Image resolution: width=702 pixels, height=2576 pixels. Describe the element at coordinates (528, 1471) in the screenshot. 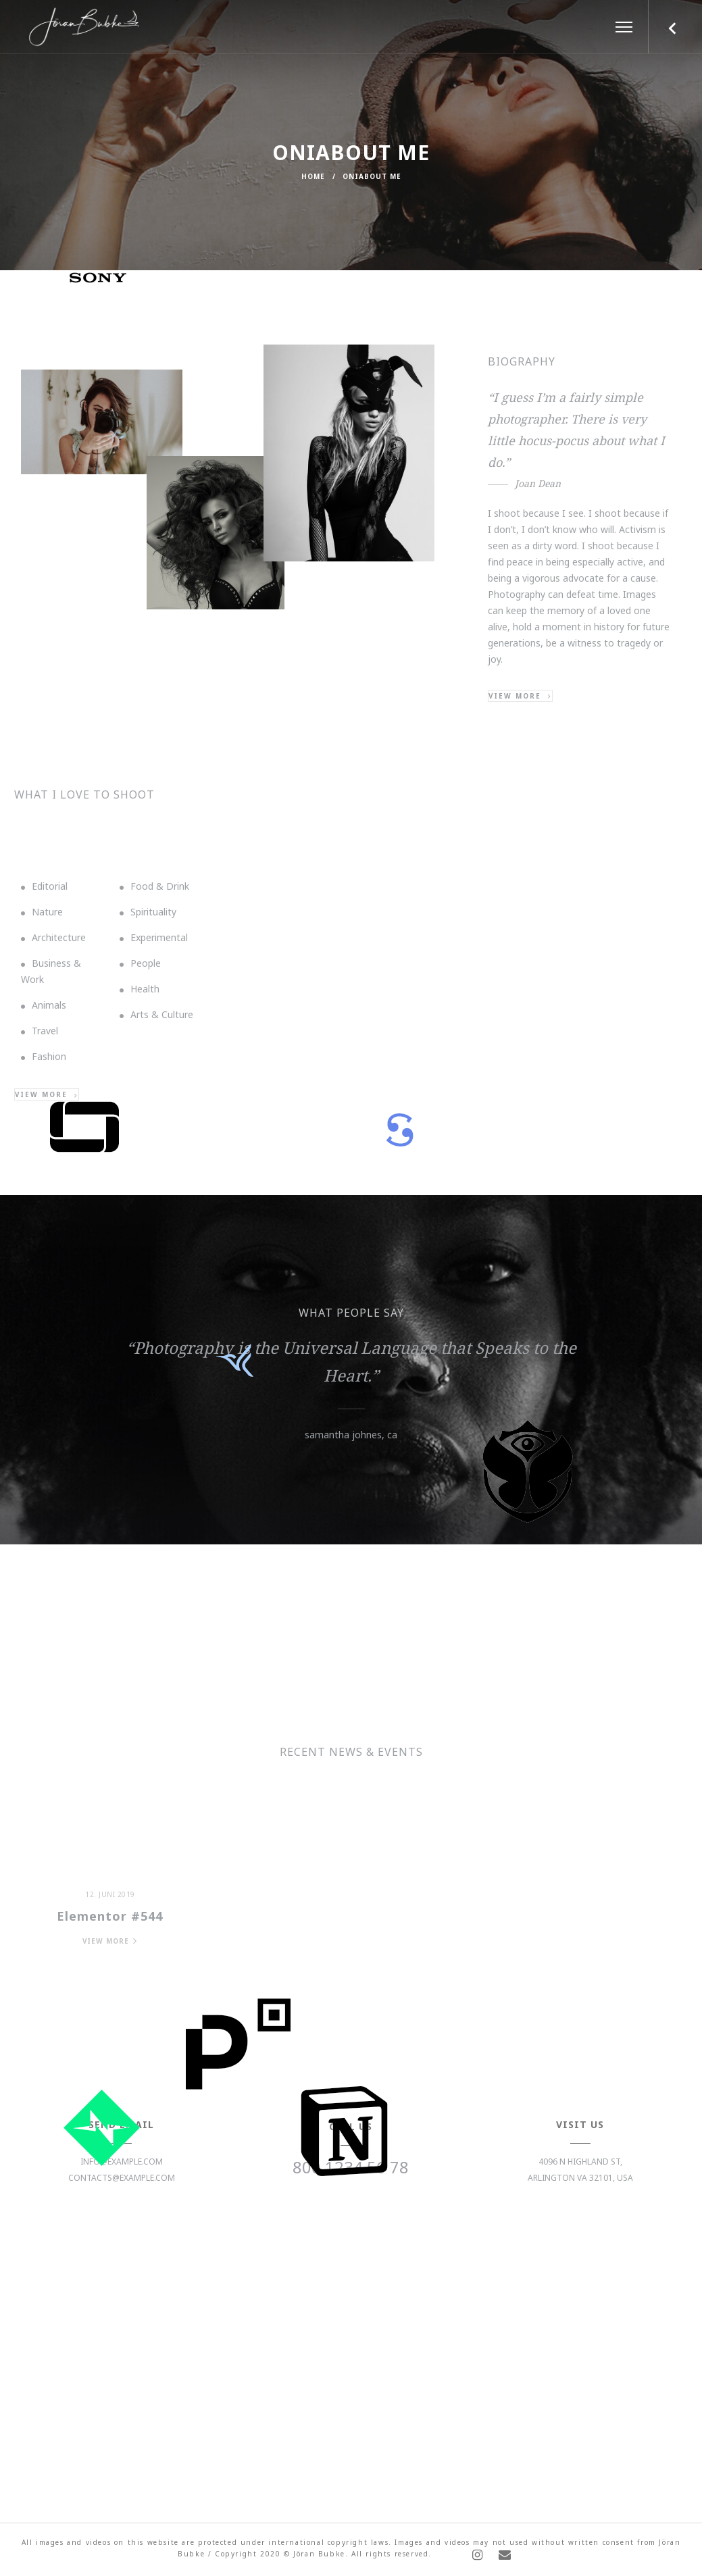

I see `Tomorrowland music festival official logo` at that location.